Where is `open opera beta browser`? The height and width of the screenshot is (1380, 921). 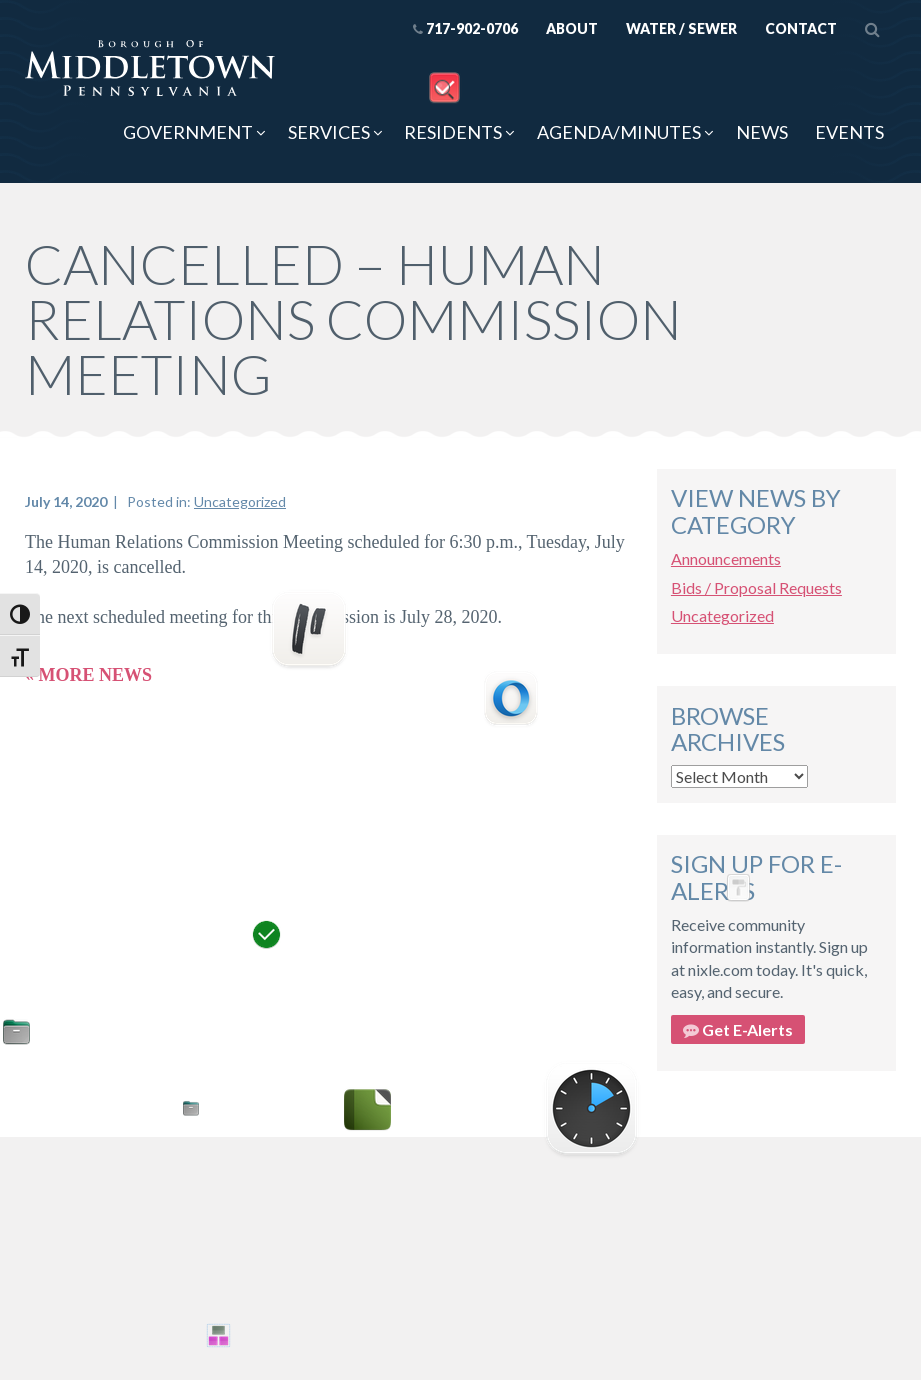 open opera beta browser is located at coordinates (511, 698).